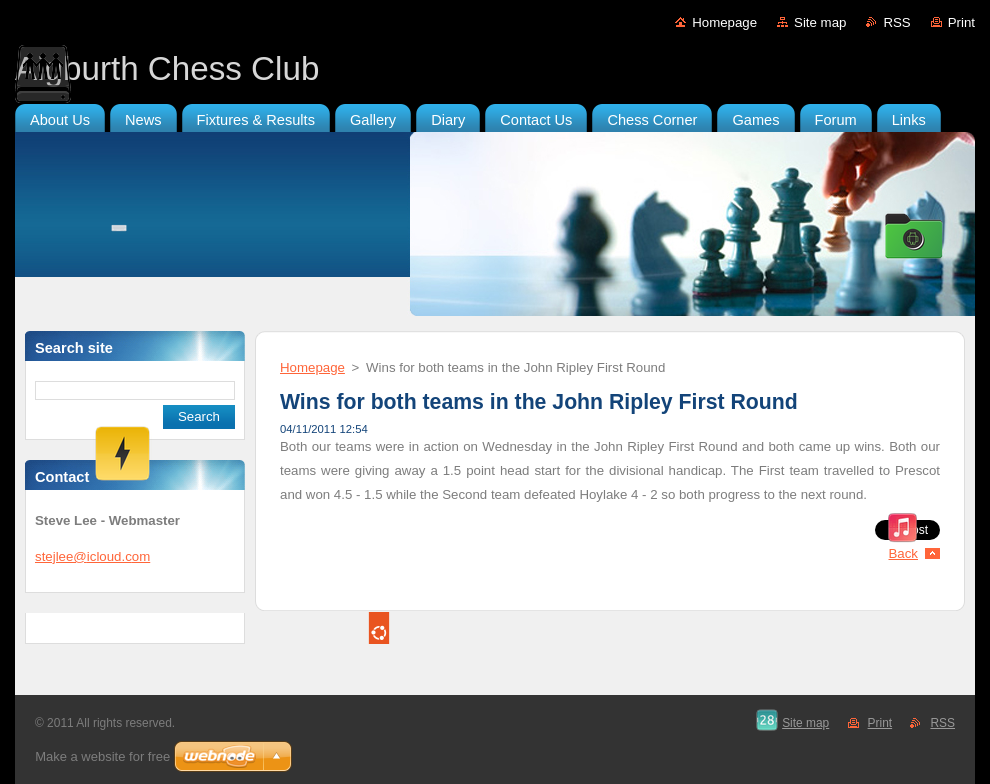  I want to click on open android oreo system files folder, so click(913, 237).